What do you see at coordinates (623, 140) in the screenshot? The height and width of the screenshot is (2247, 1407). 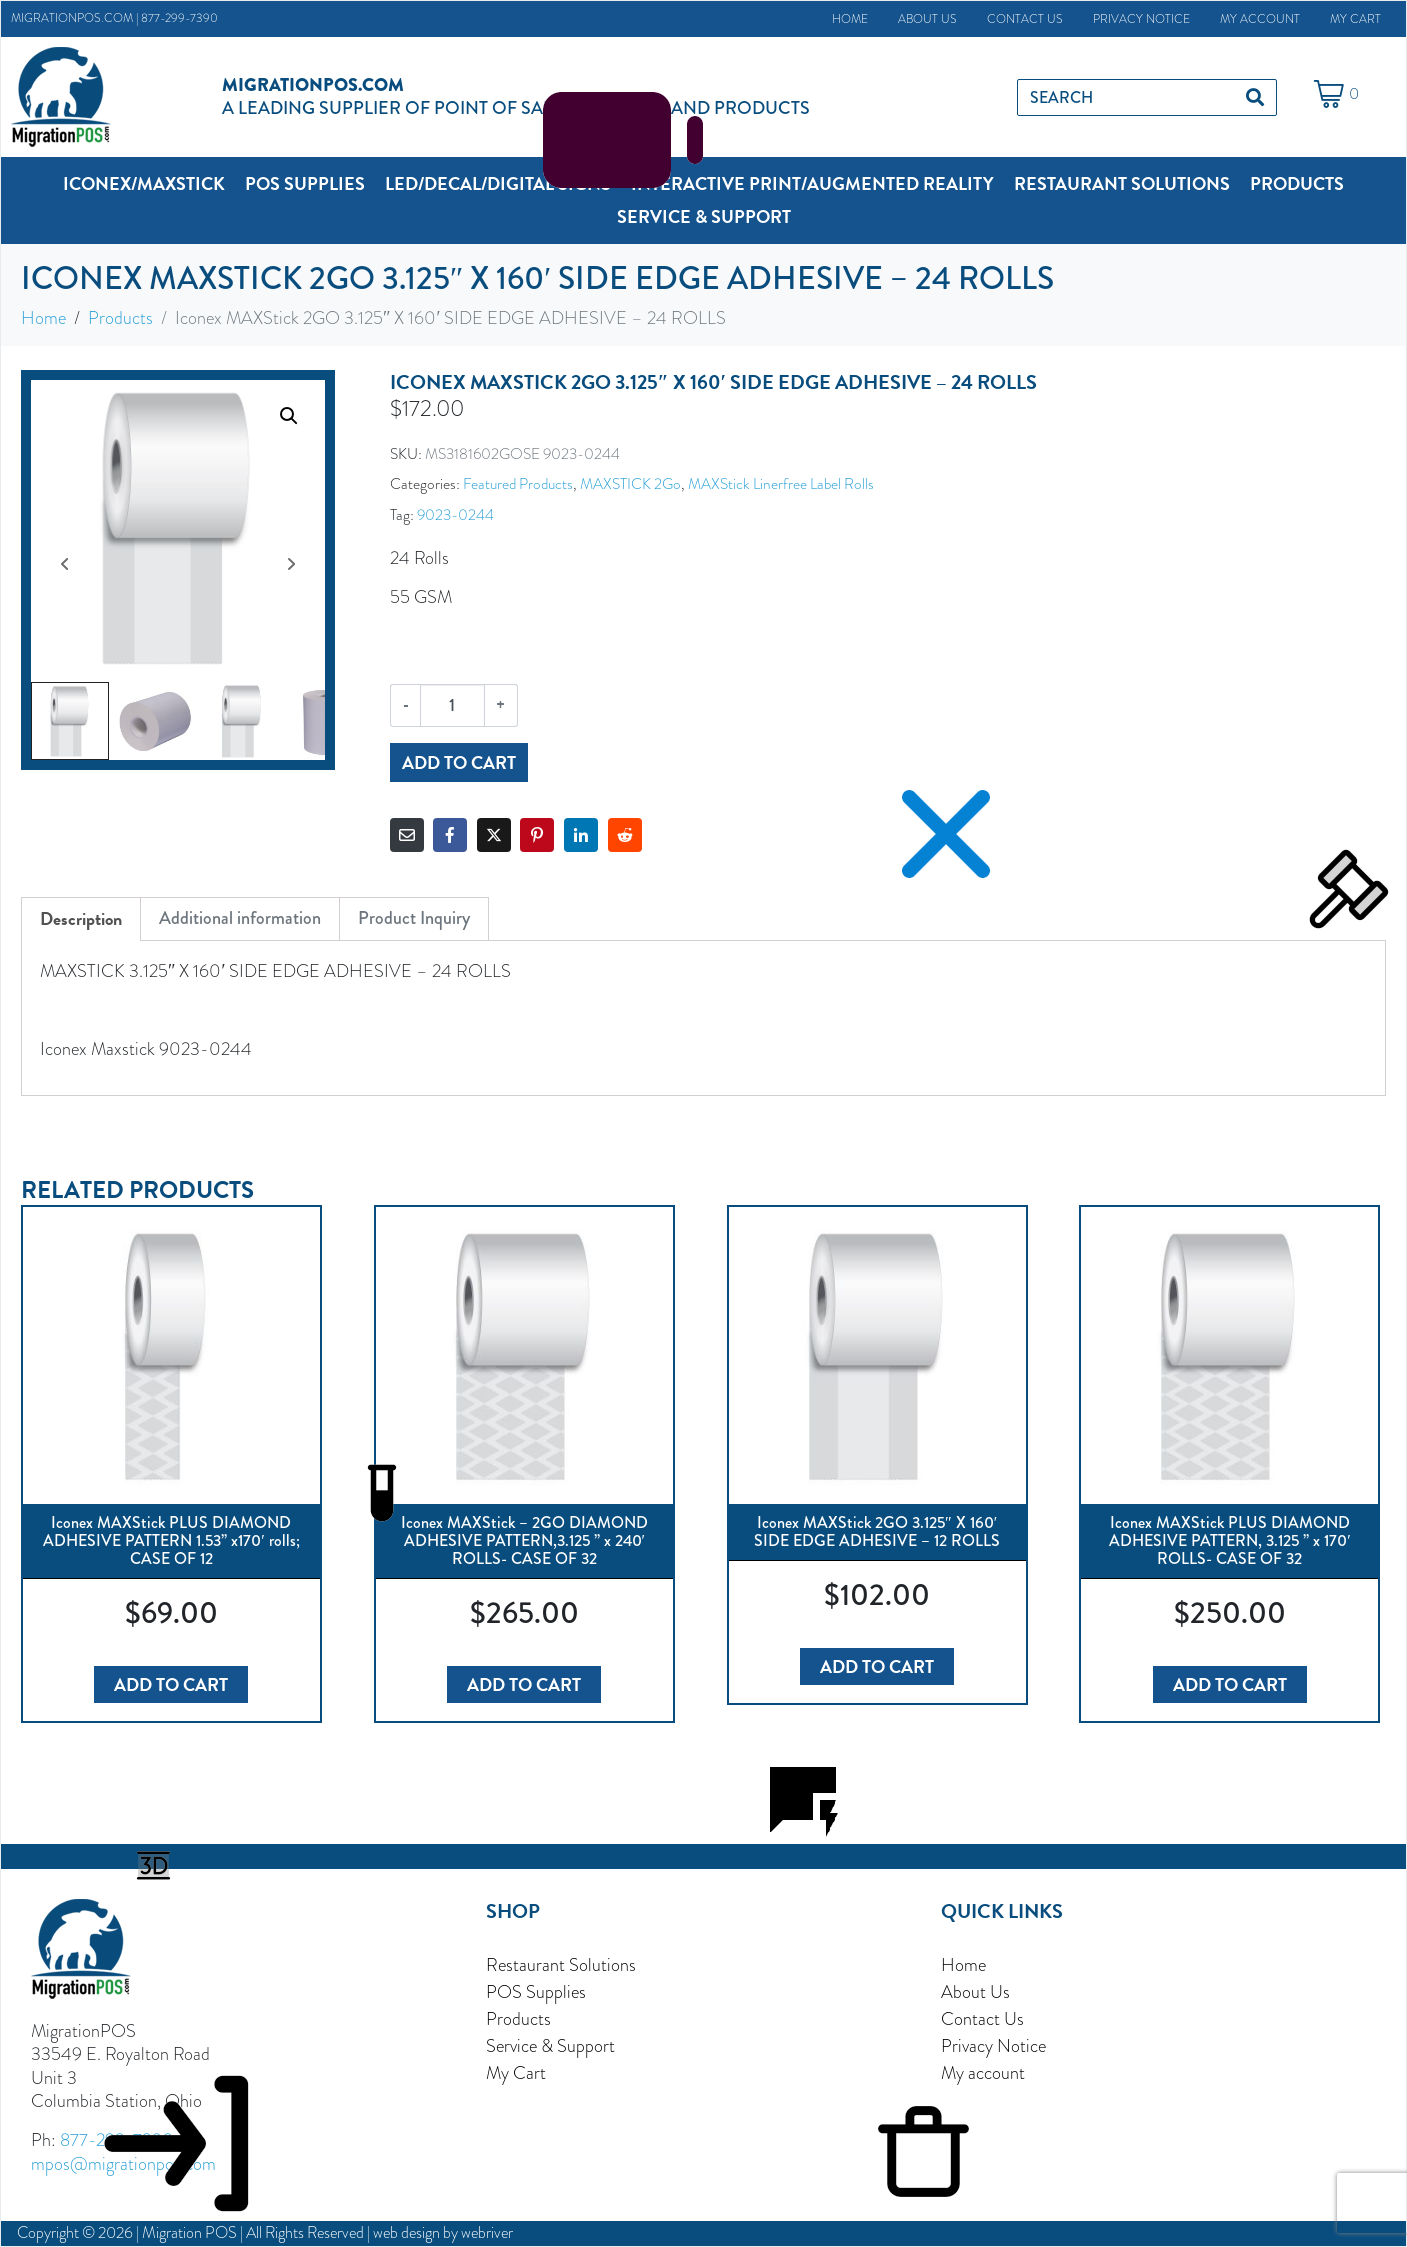 I see `shows current battery level` at bounding box center [623, 140].